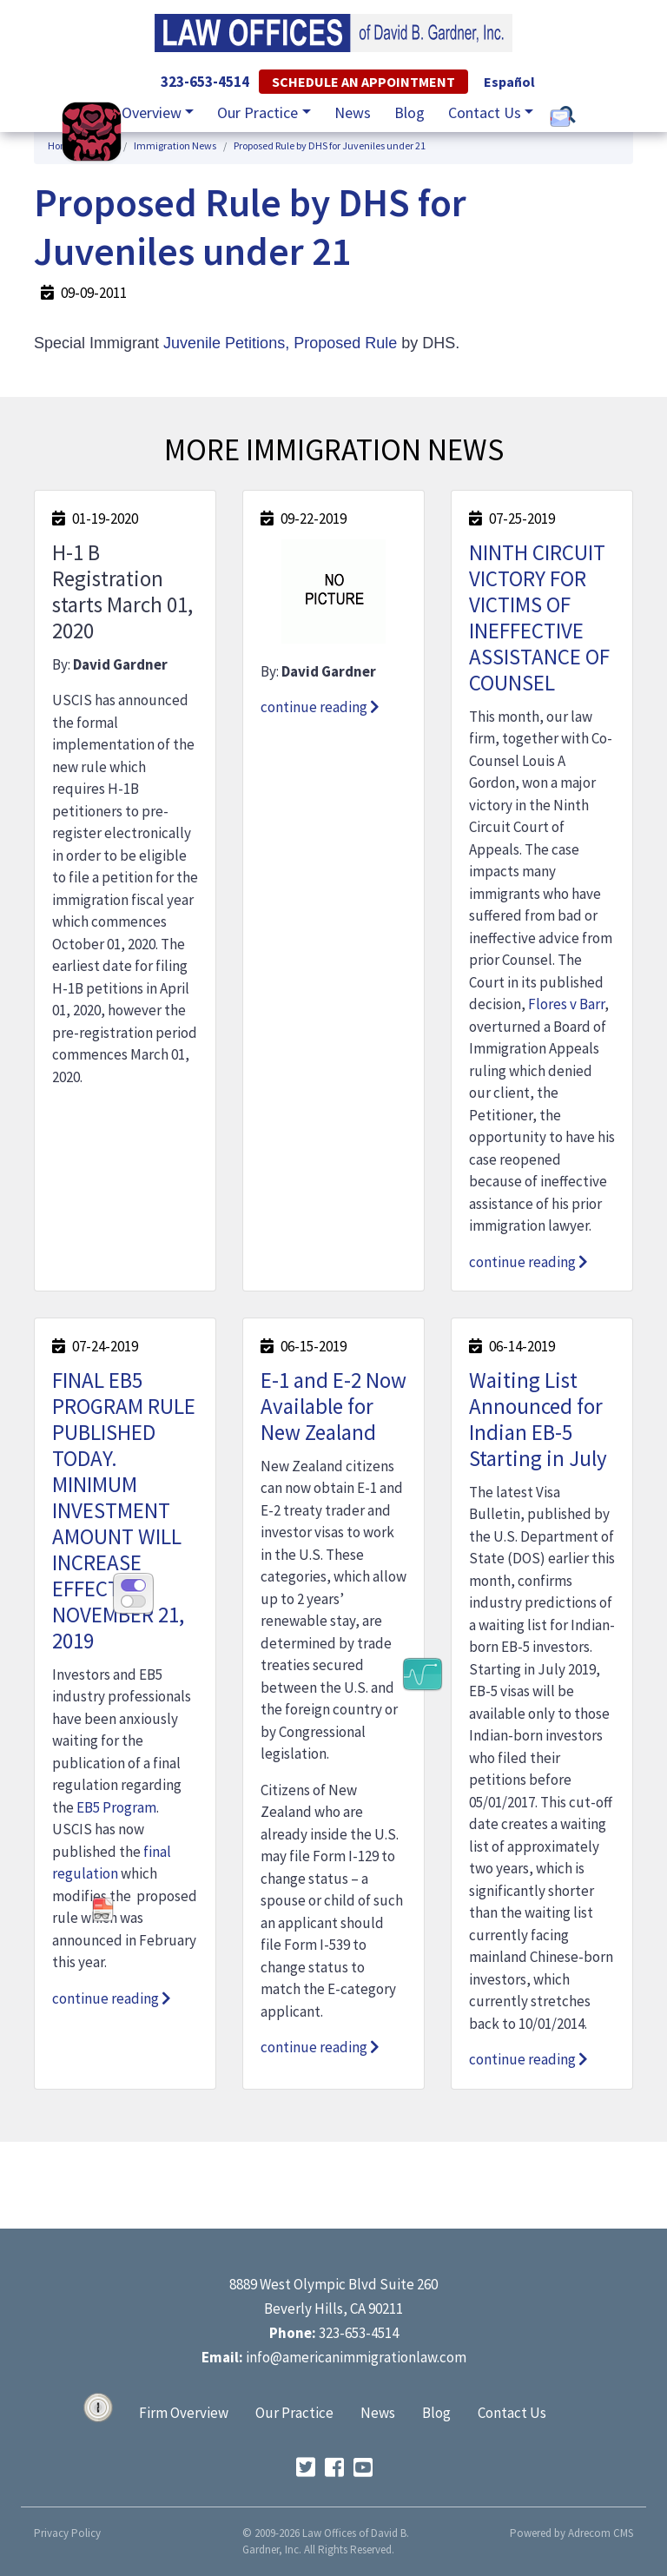 This screenshot has width=667, height=2576. I want to click on open gnome tweaks to customize system settings, so click(133, 1593).